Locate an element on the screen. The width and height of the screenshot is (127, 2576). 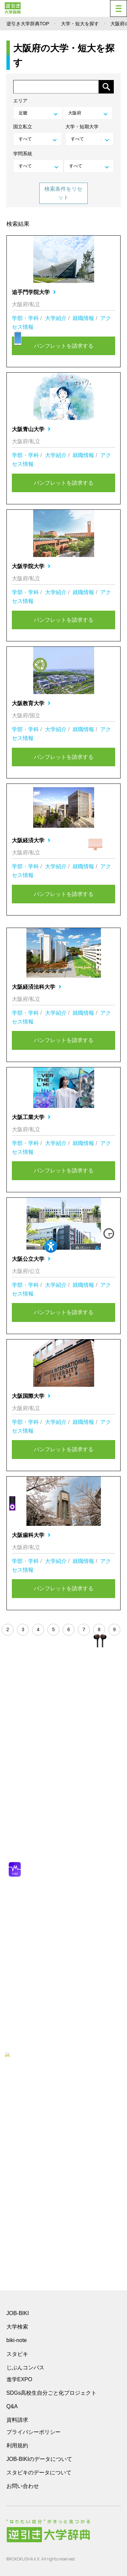
access accessibility settings is located at coordinates (51, 1246).